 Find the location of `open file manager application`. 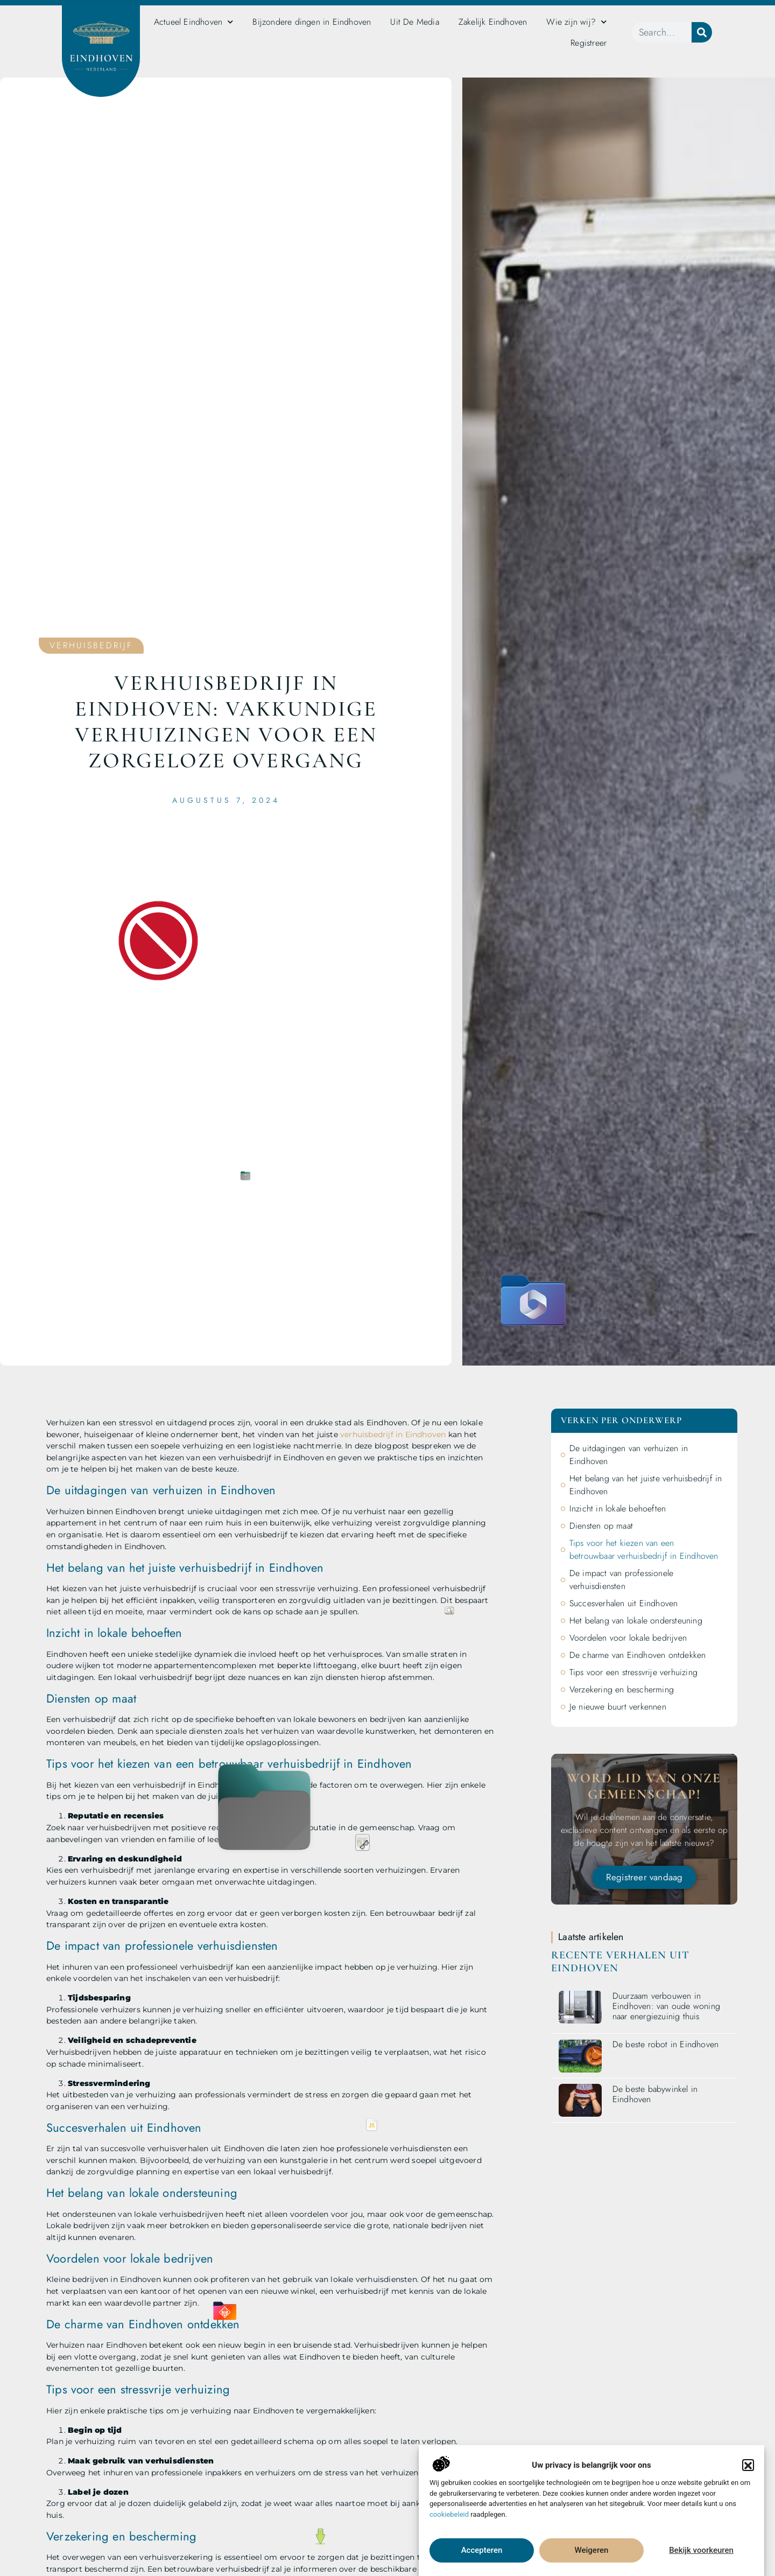

open file manager application is located at coordinates (245, 1175).